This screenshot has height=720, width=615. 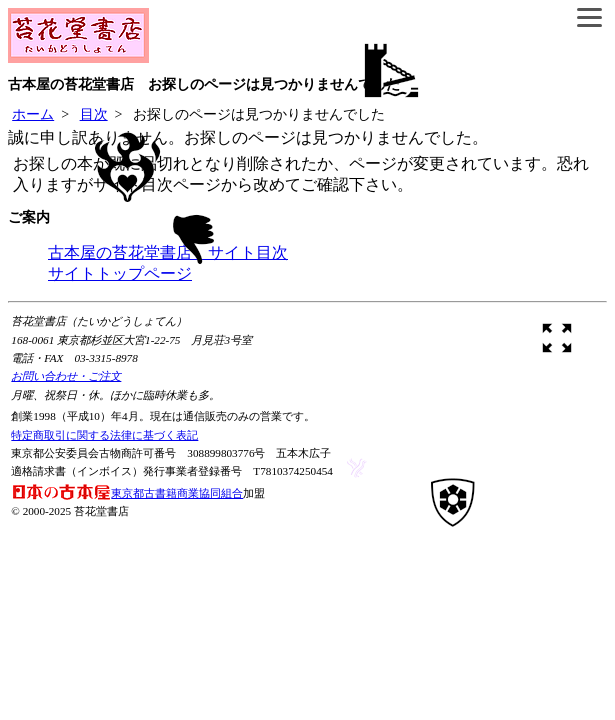 What do you see at coordinates (126, 167) in the screenshot?
I see `indicates heartburn or acid reflux symptom` at bounding box center [126, 167].